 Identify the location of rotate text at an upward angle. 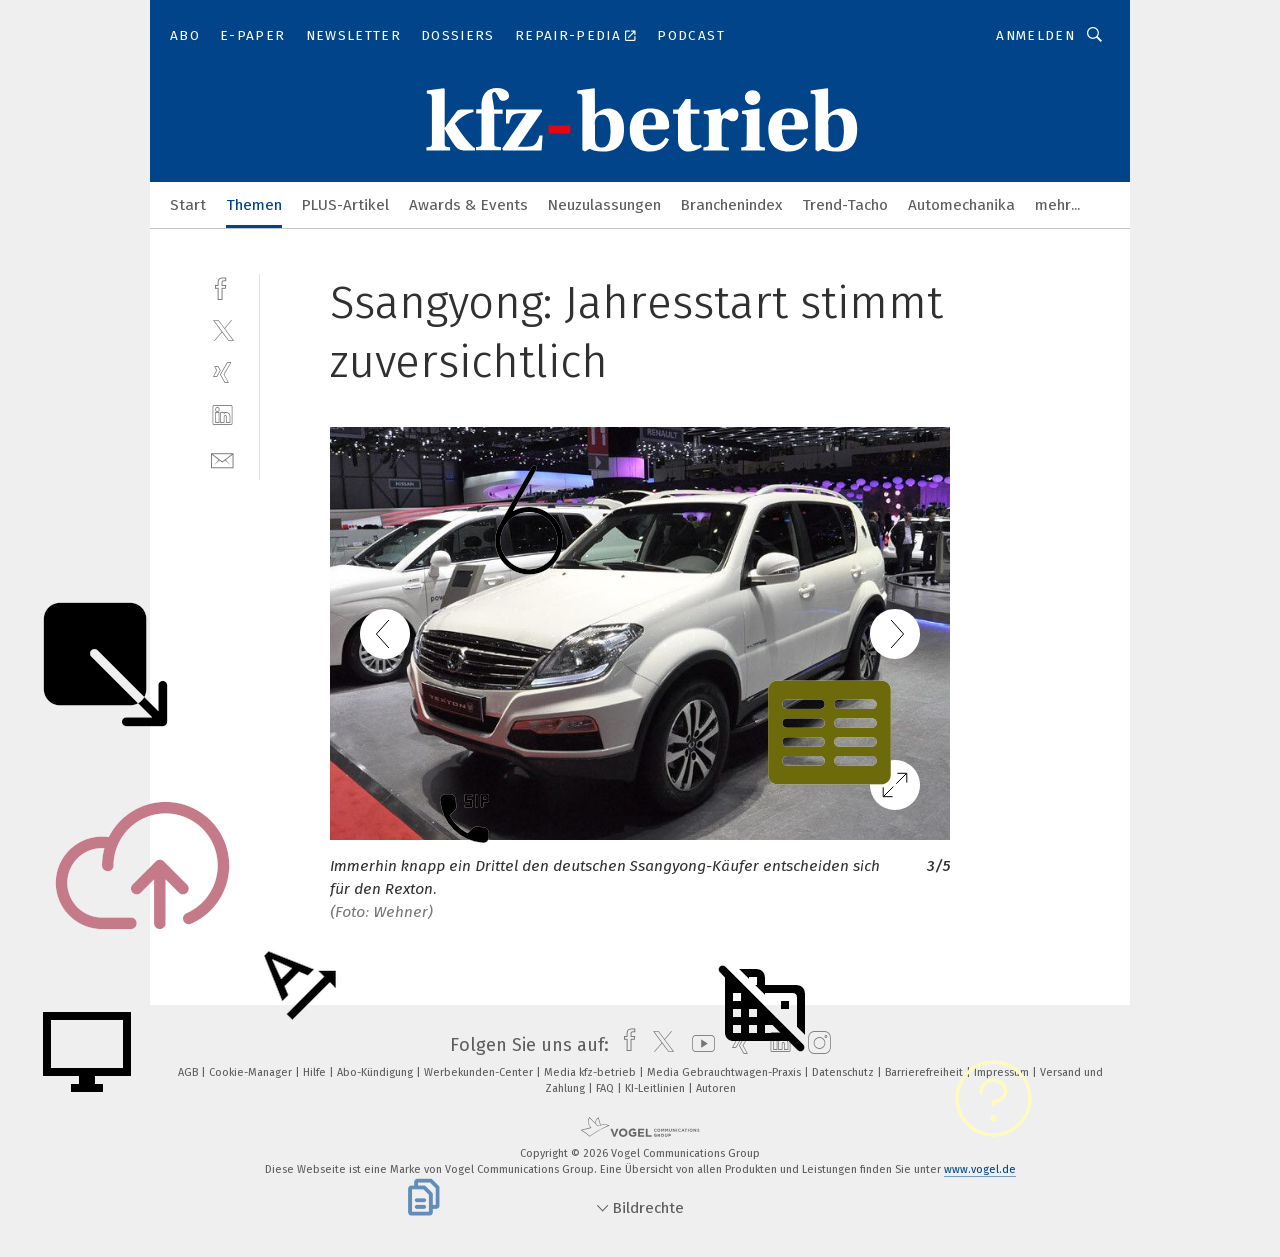
(299, 983).